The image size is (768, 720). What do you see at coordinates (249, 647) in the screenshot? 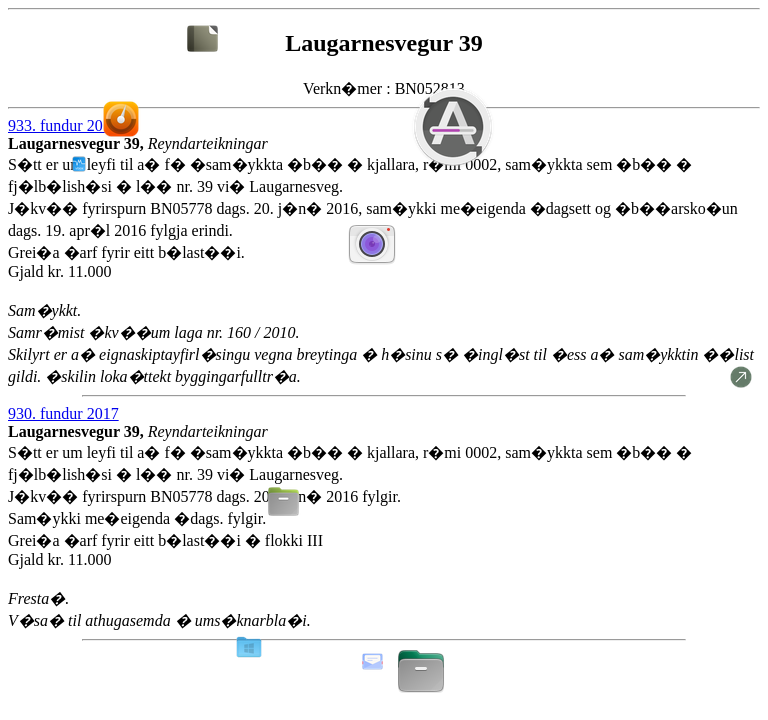
I see `open wine file manager for windows applications` at bounding box center [249, 647].